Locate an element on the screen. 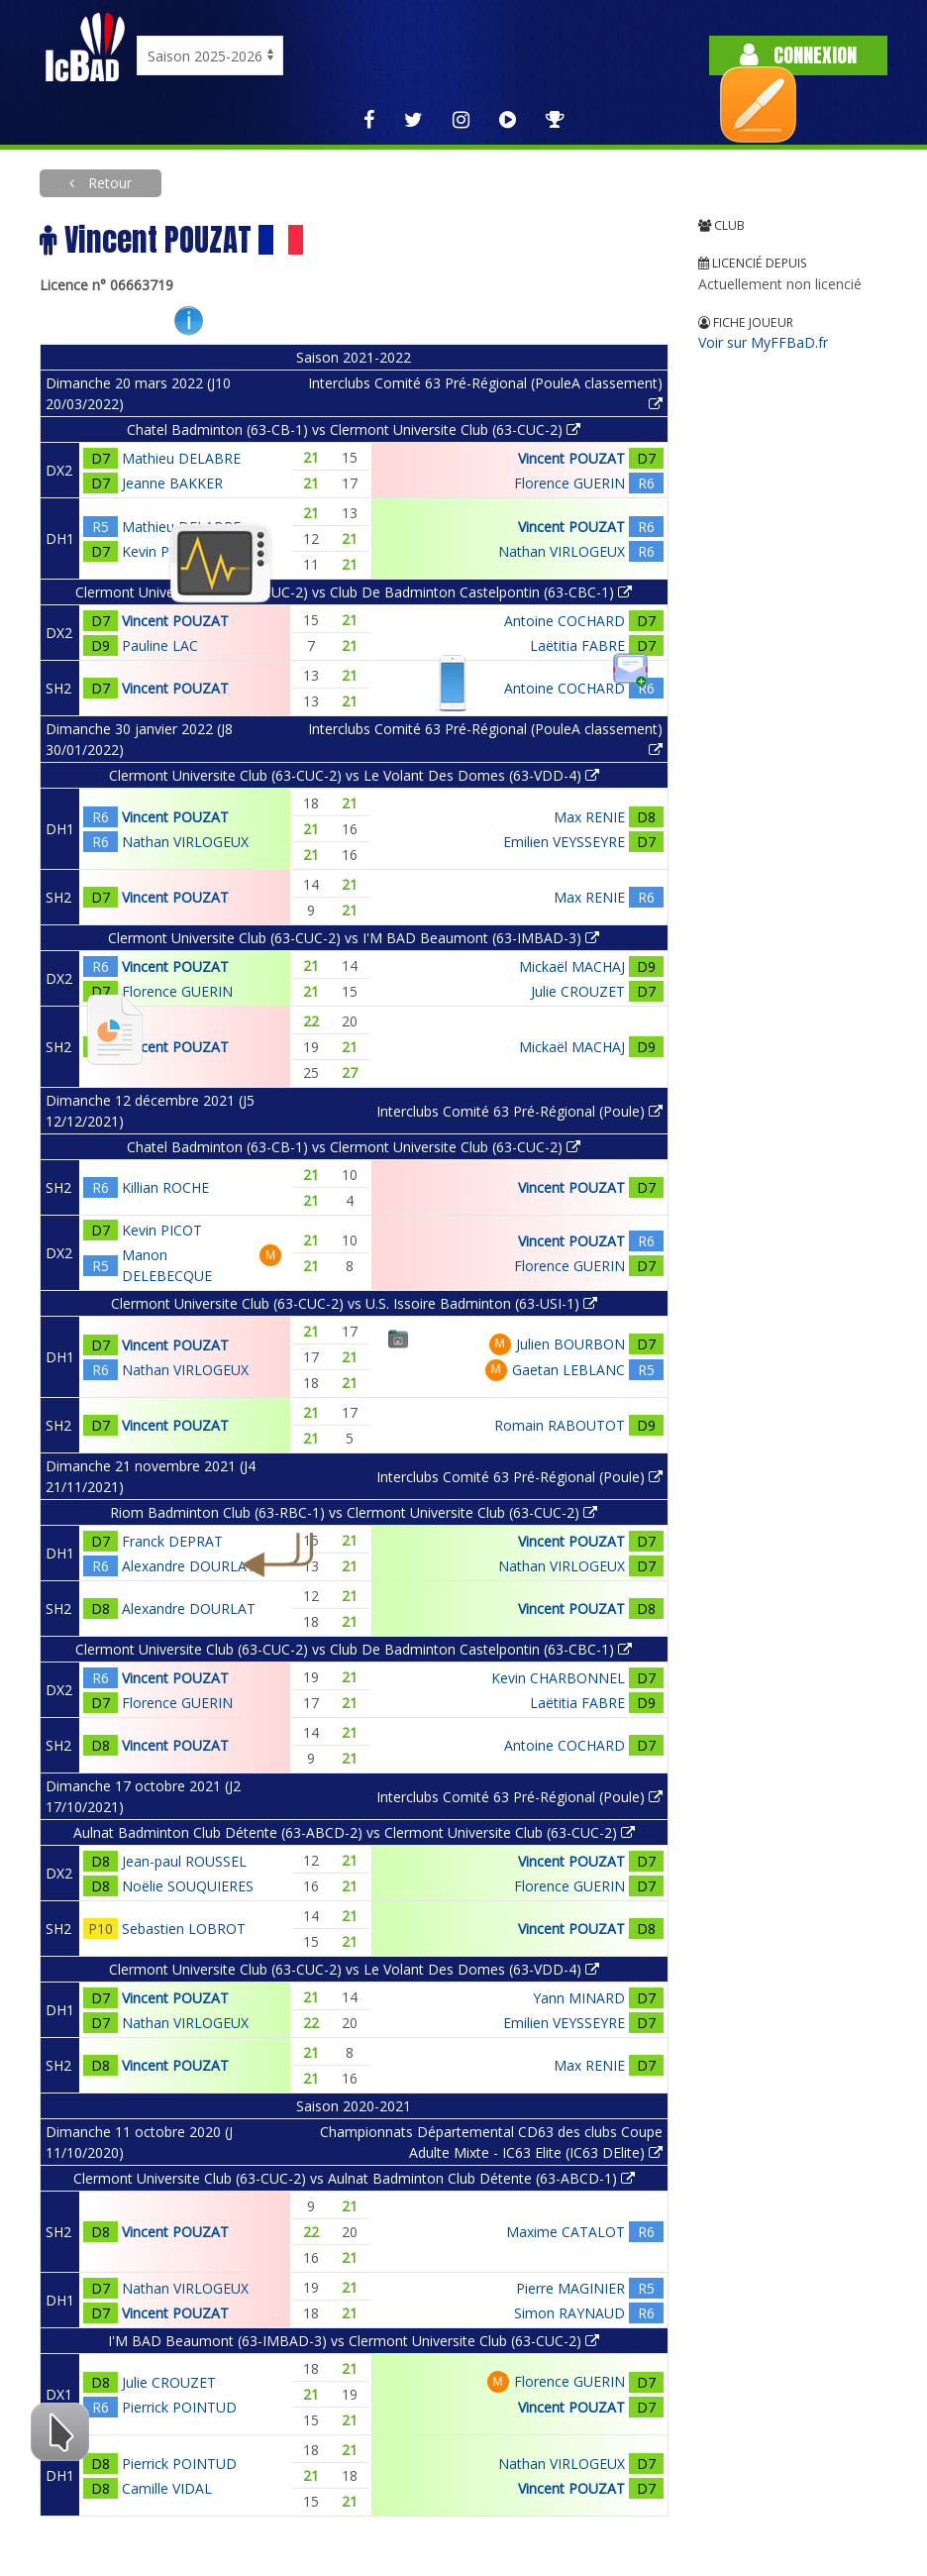 Image resolution: width=927 pixels, height=2576 pixels. open a presentation file is located at coordinates (115, 1029).